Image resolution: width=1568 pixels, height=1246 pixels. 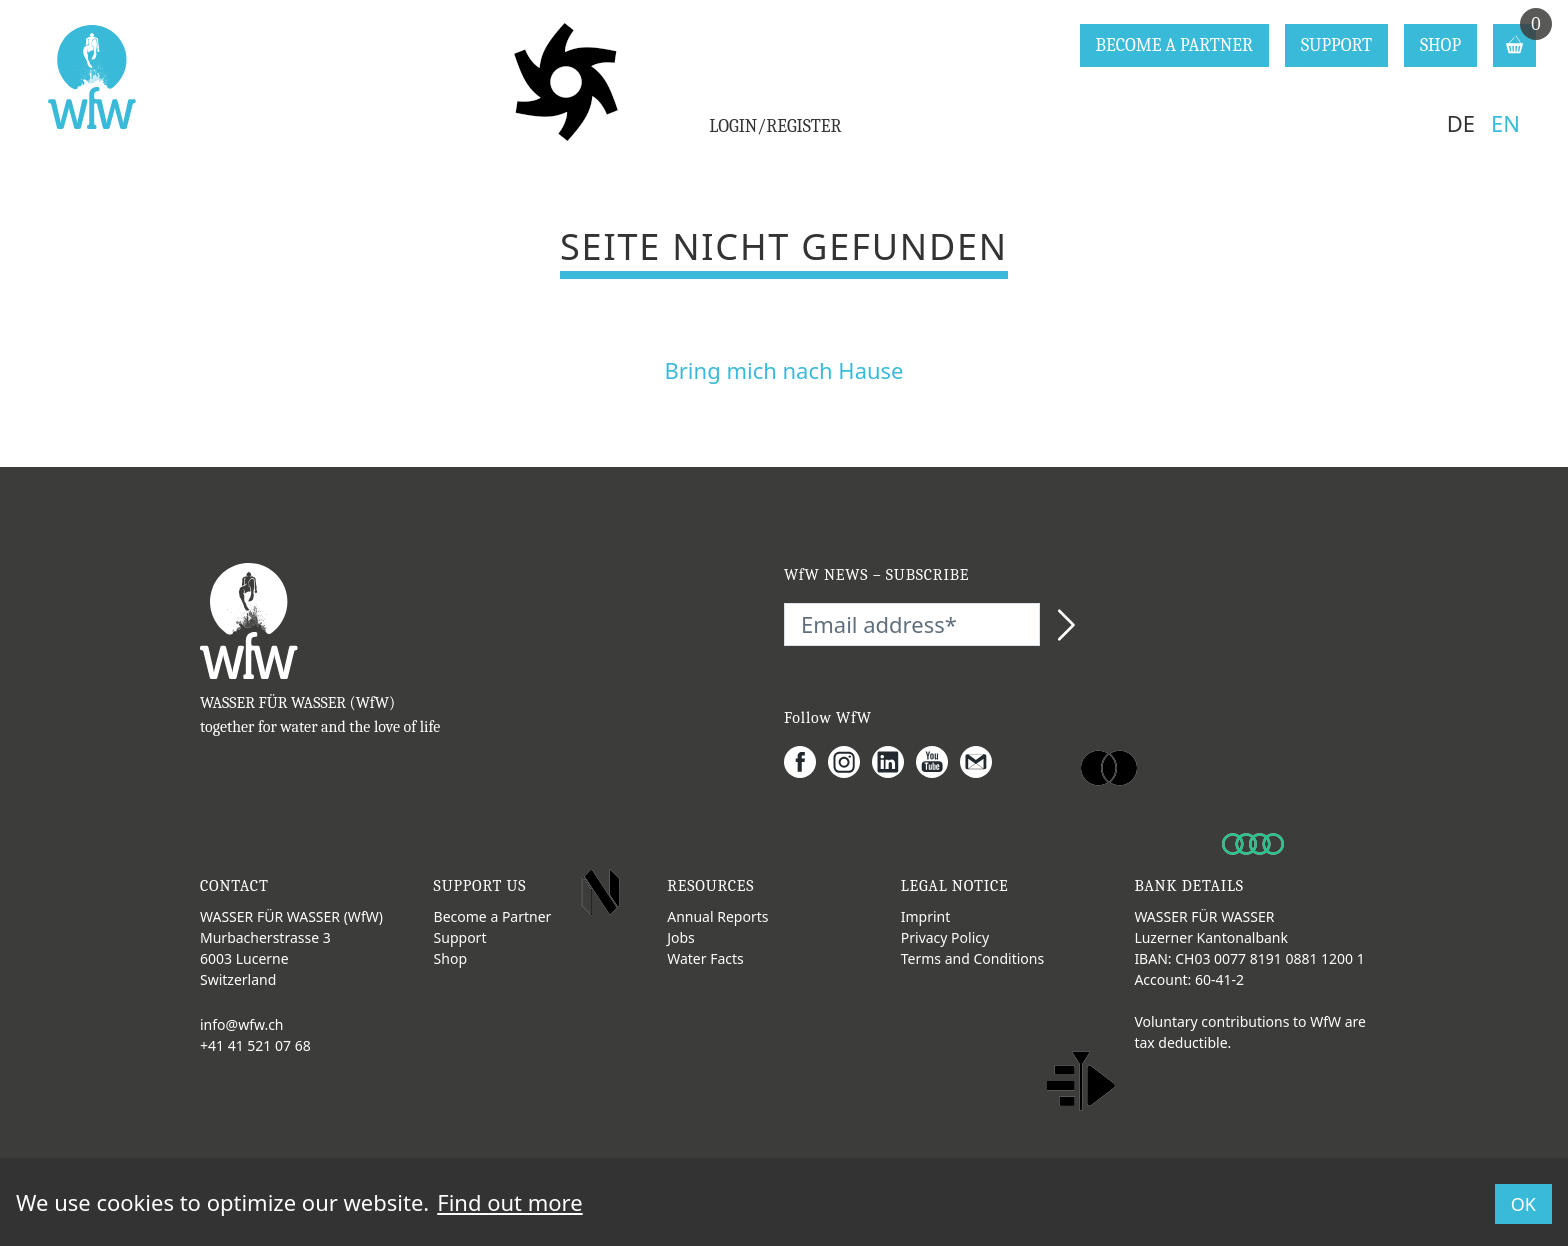 I want to click on Audi brand or vehicle information, so click(x=1253, y=844).